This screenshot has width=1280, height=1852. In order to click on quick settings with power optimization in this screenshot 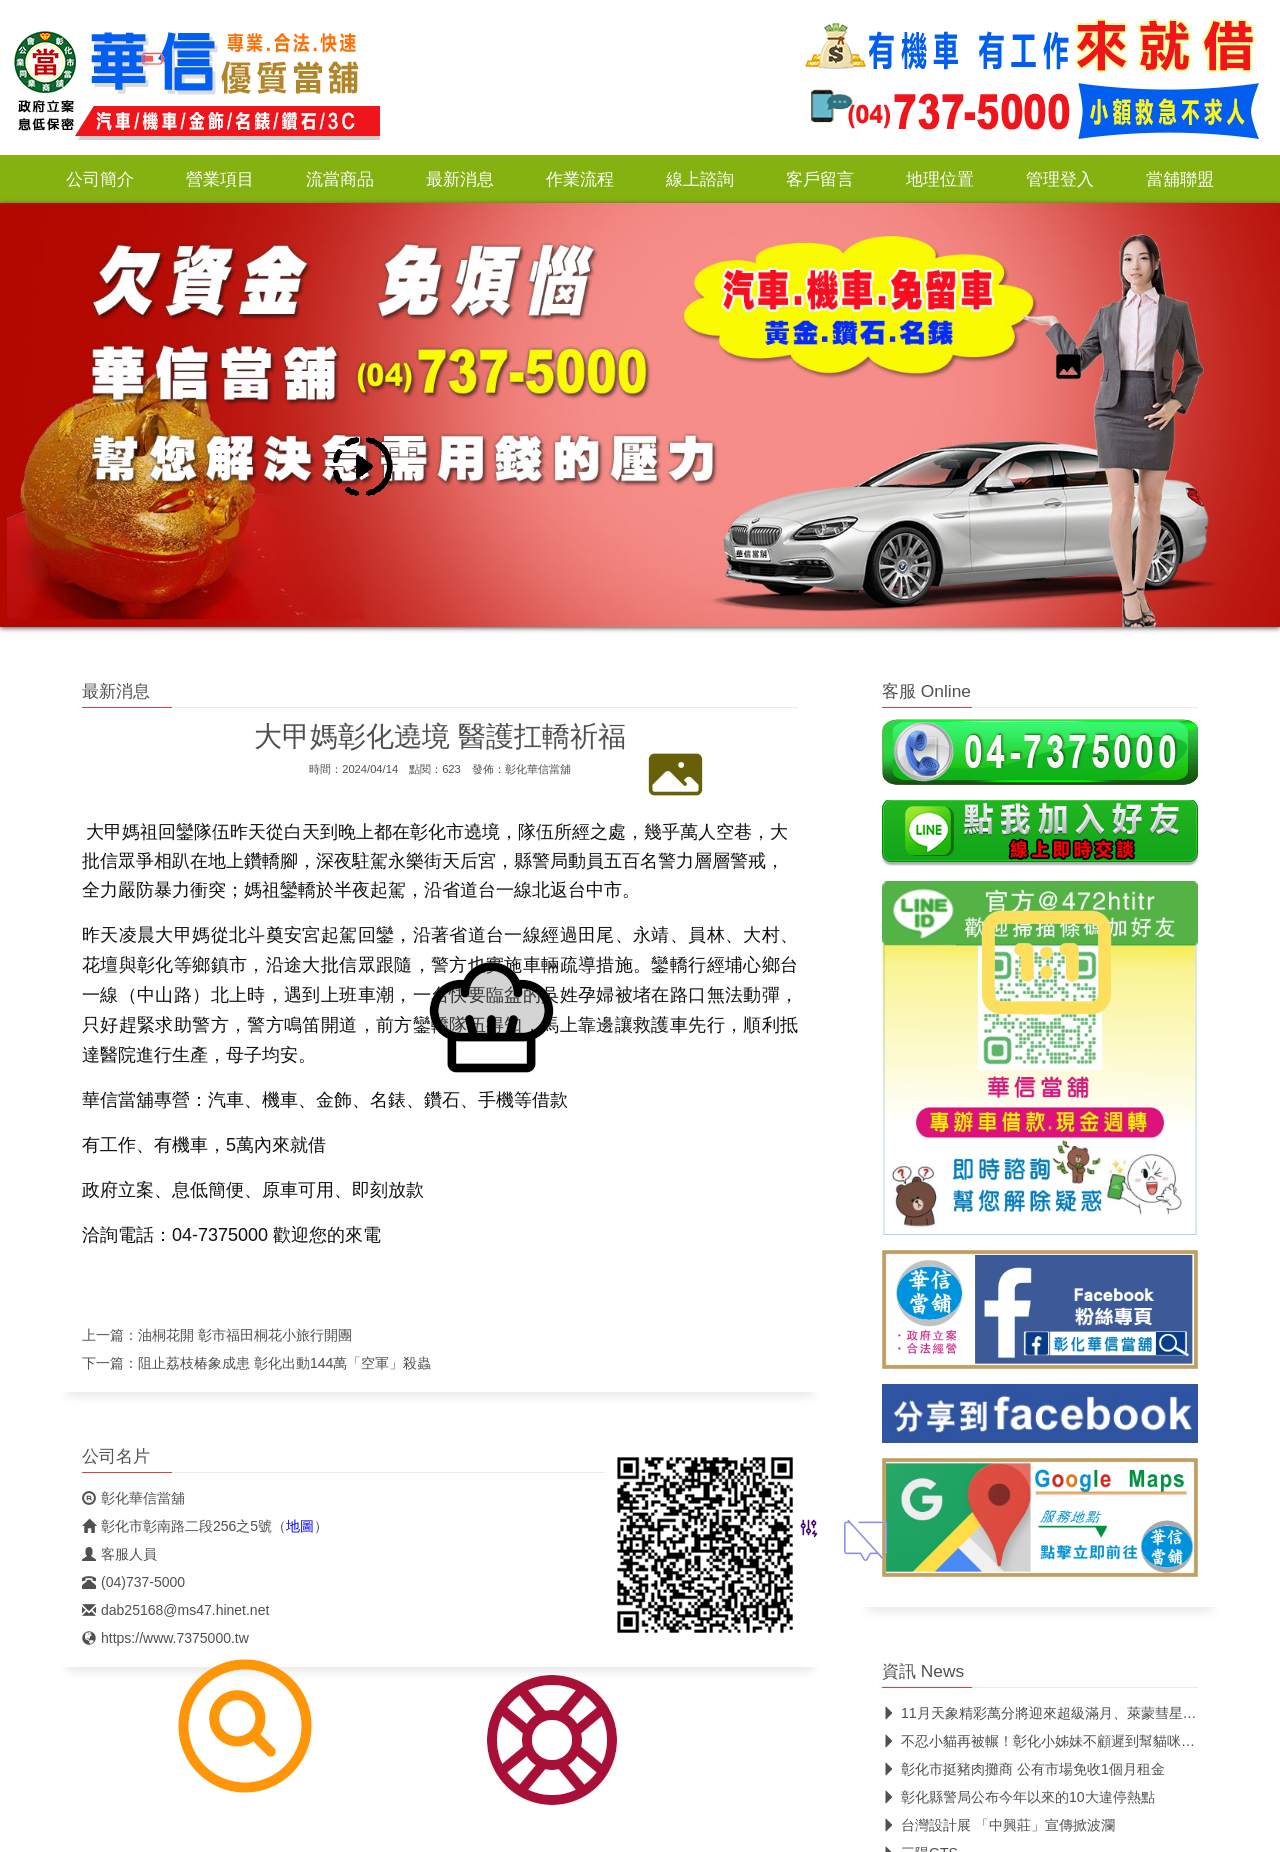, I will do `click(808, 1527)`.